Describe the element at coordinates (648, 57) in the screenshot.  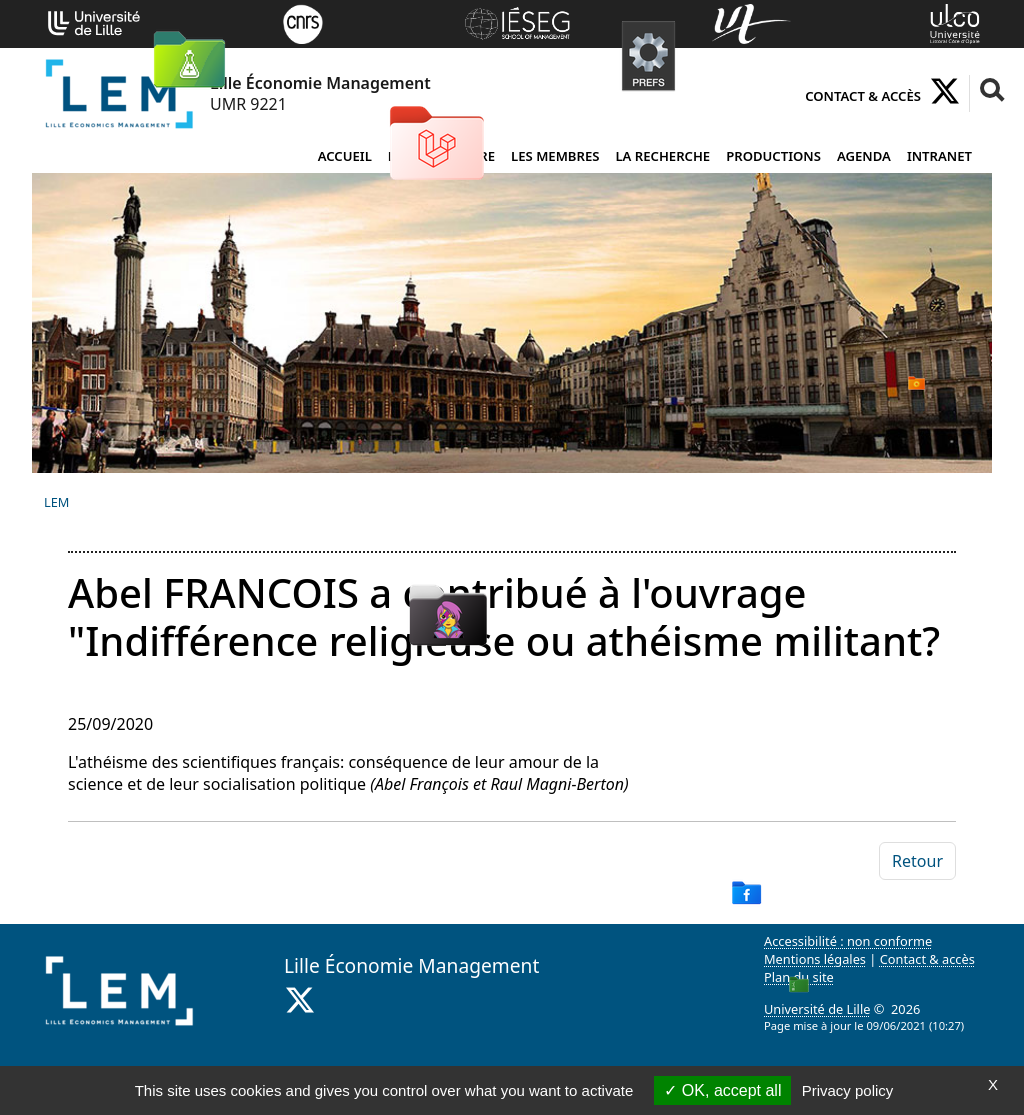
I see `open GarageBand preferences or settings` at that location.